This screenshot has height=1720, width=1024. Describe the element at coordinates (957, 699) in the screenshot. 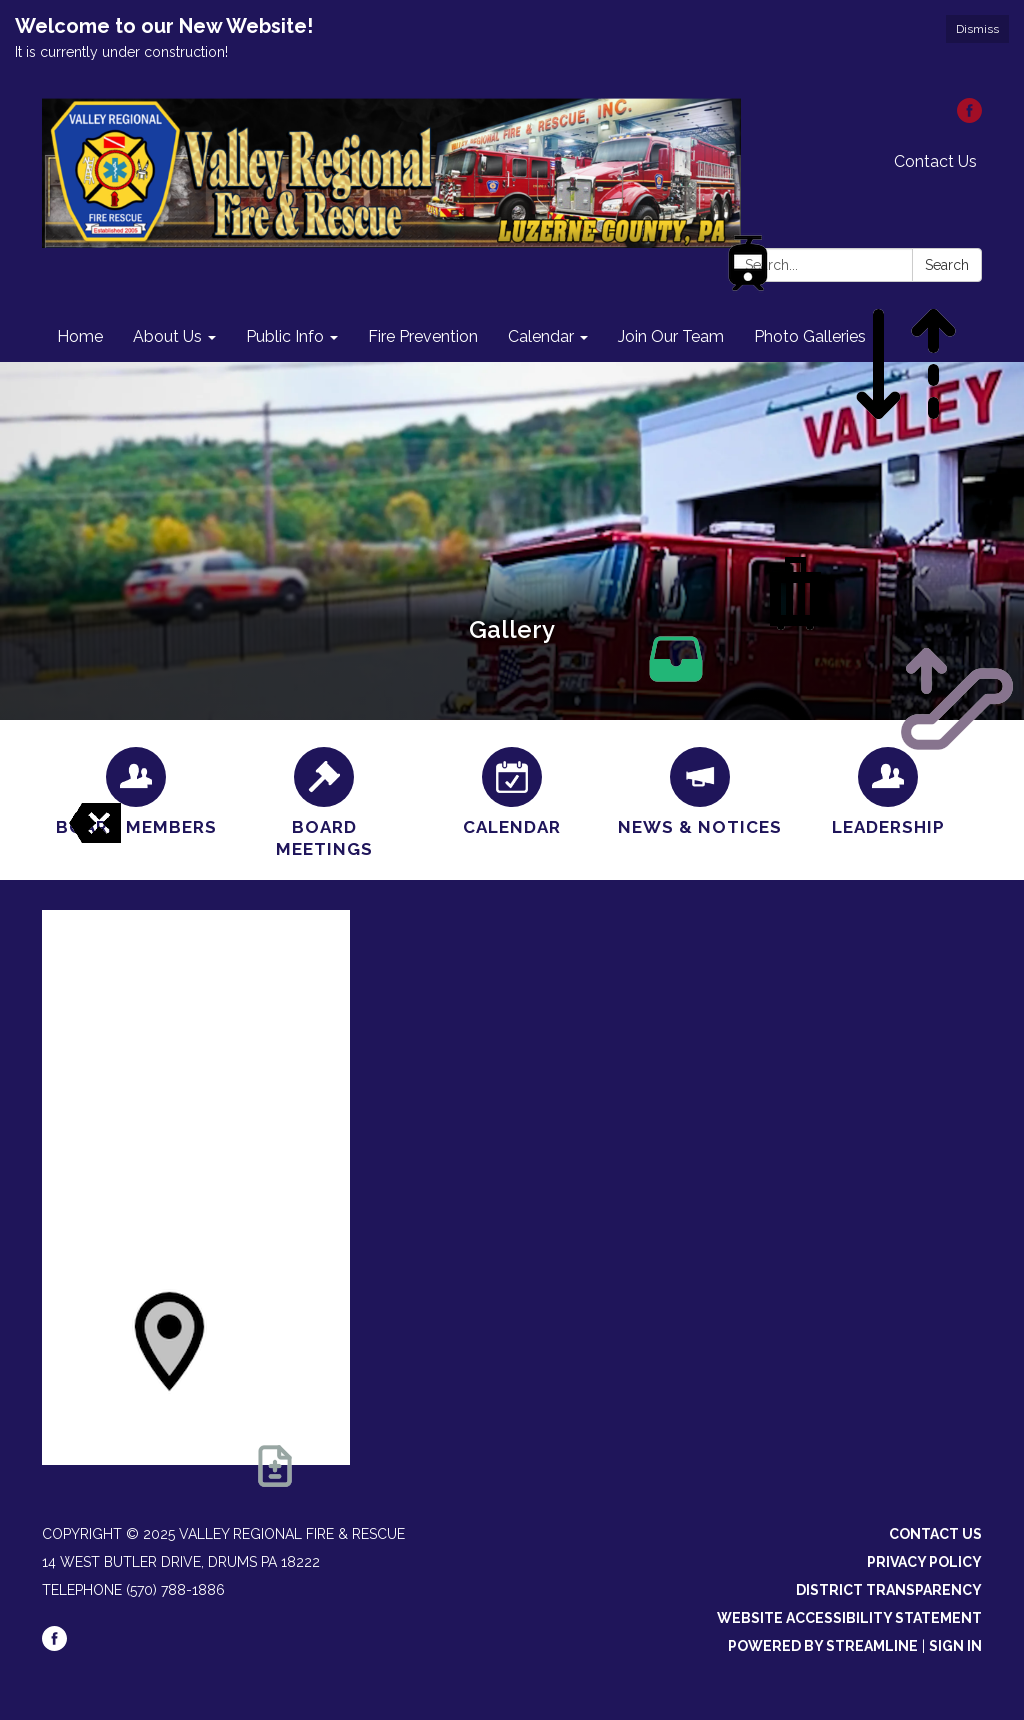

I see `escalator going up` at that location.